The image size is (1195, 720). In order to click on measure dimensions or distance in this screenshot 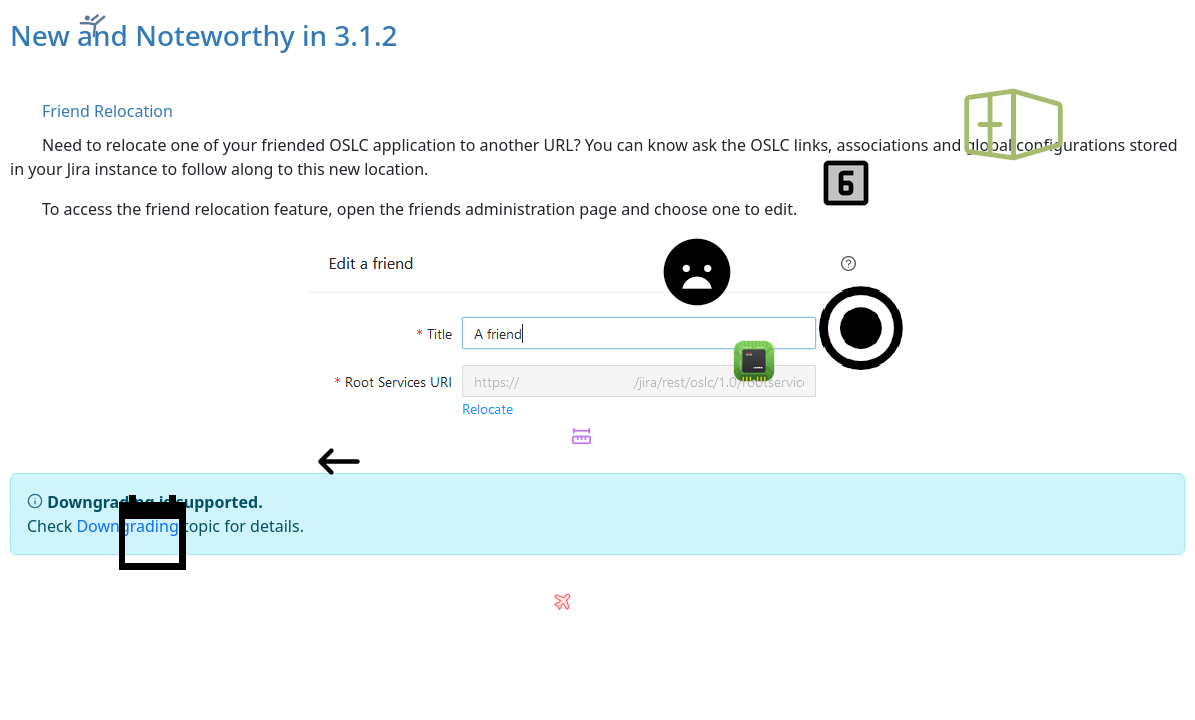, I will do `click(581, 436)`.